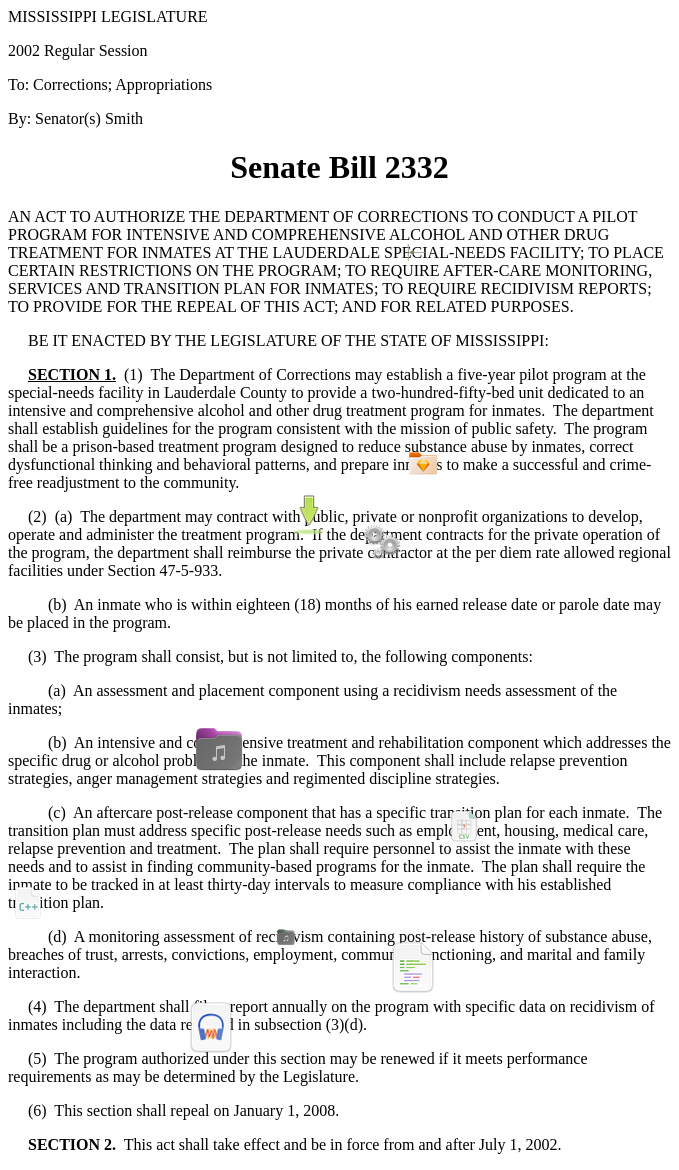 The image size is (679, 1170). What do you see at coordinates (28, 903) in the screenshot?
I see `a C++ source code file` at bounding box center [28, 903].